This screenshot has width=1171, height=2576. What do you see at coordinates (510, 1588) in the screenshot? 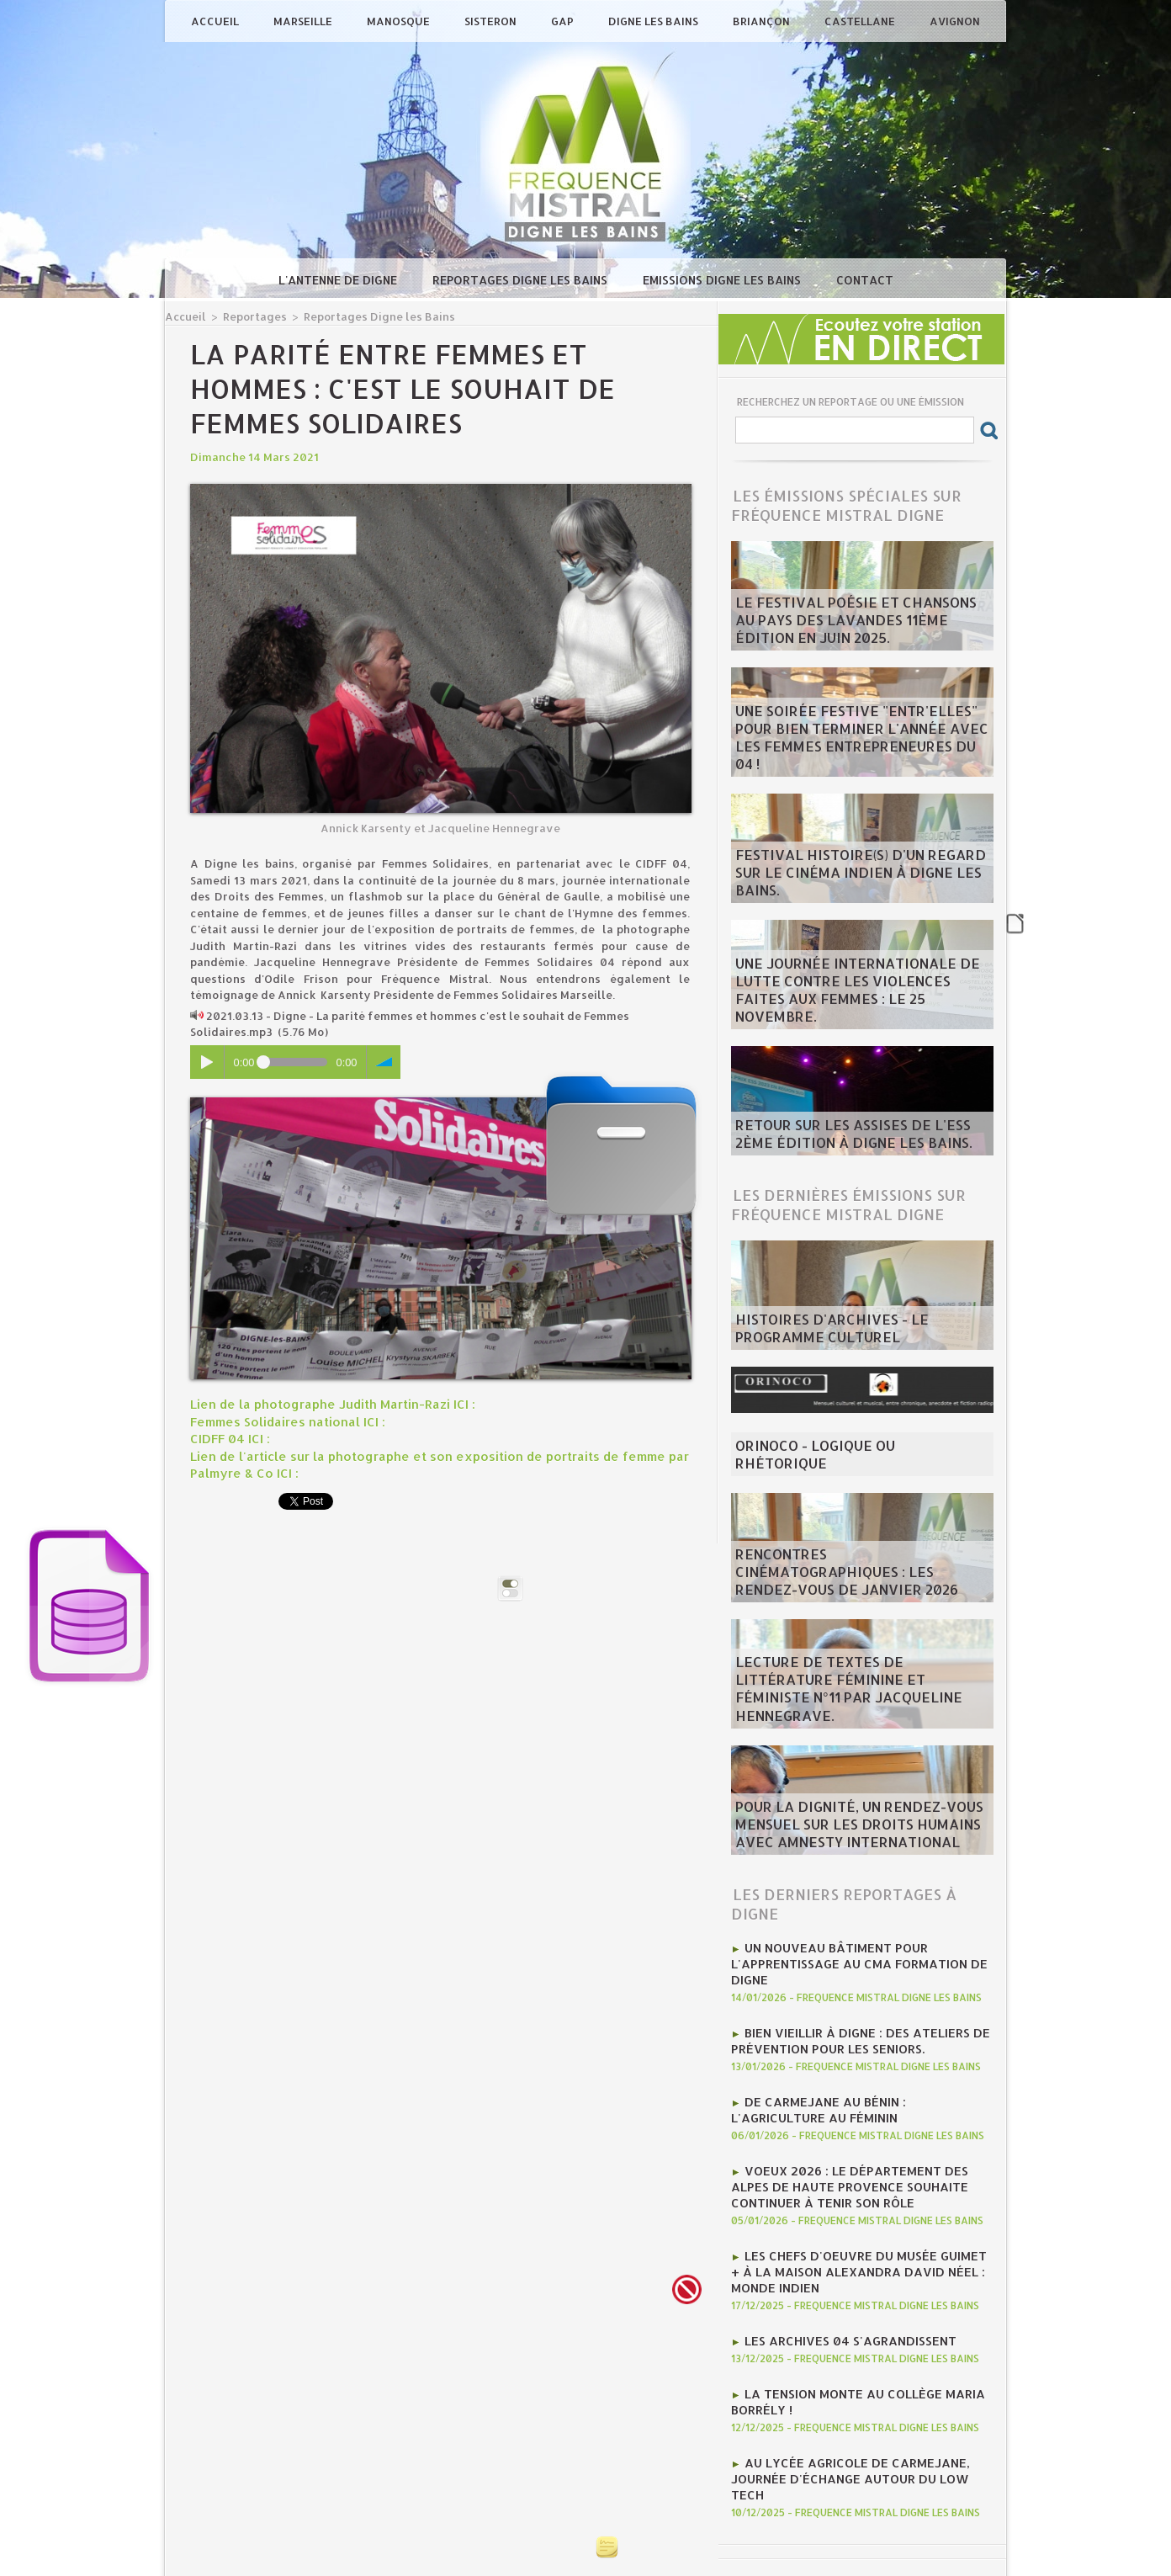
I see `open unity tweak tool to customize desktop settings` at bounding box center [510, 1588].